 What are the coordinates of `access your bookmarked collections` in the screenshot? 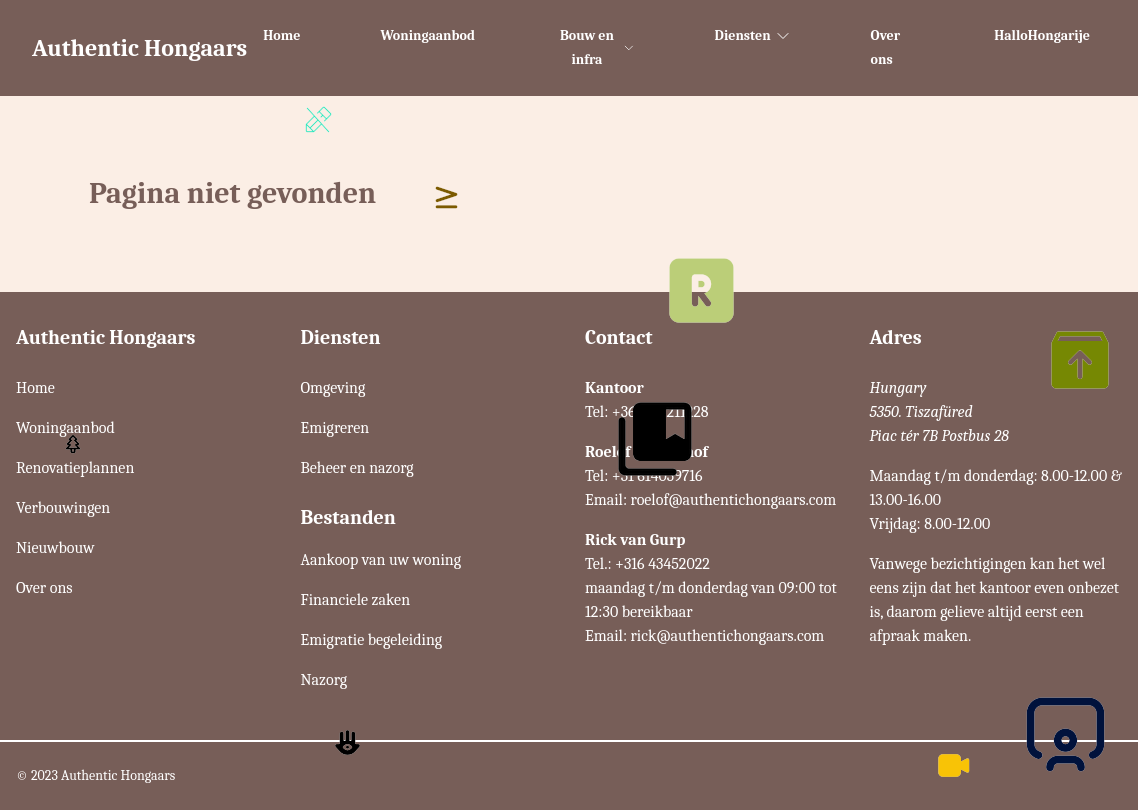 It's located at (655, 439).